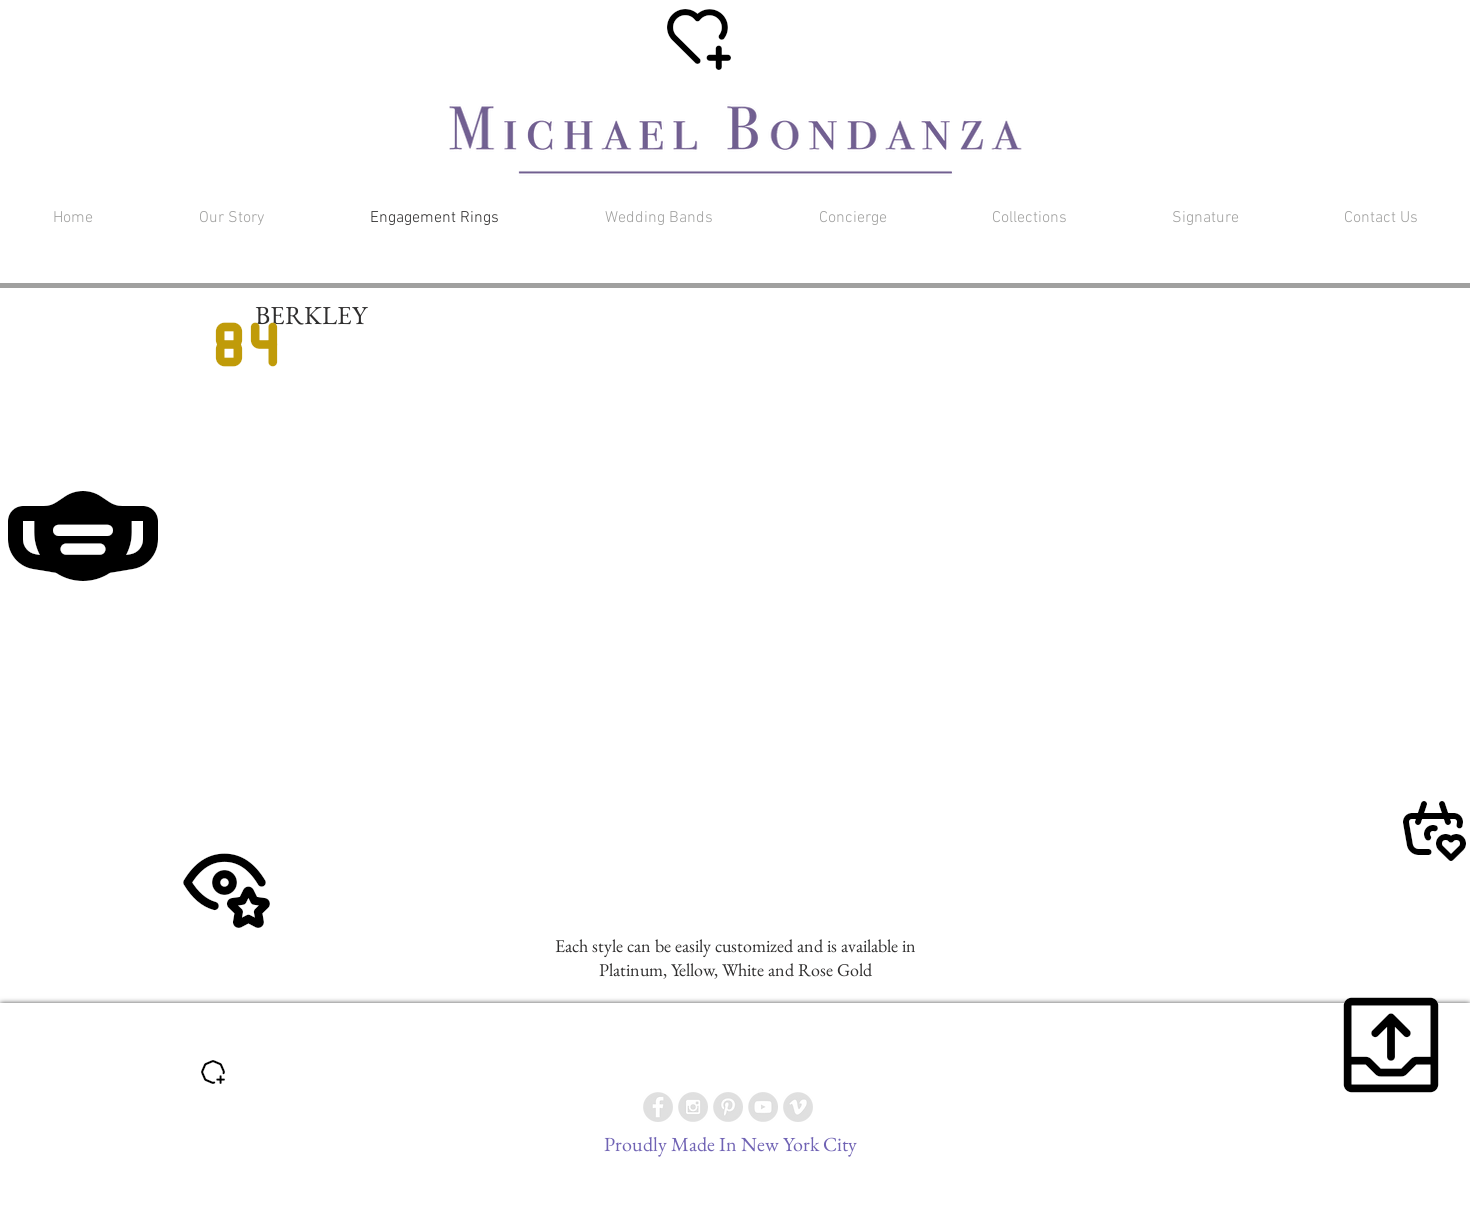 The height and width of the screenshot is (1230, 1470). Describe the element at coordinates (697, 36) in the screenshot. I see `add to favorites` at that location.